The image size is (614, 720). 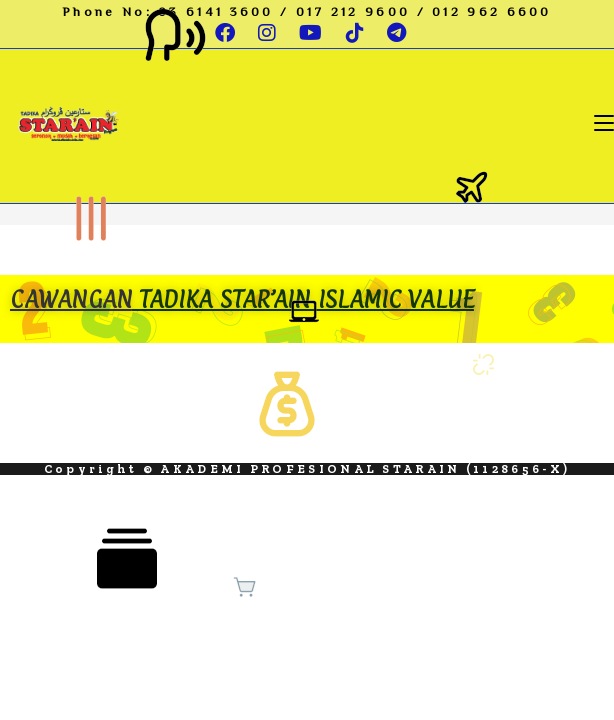 I want to click on remove or break a link connection, so click(x=483, y=364).